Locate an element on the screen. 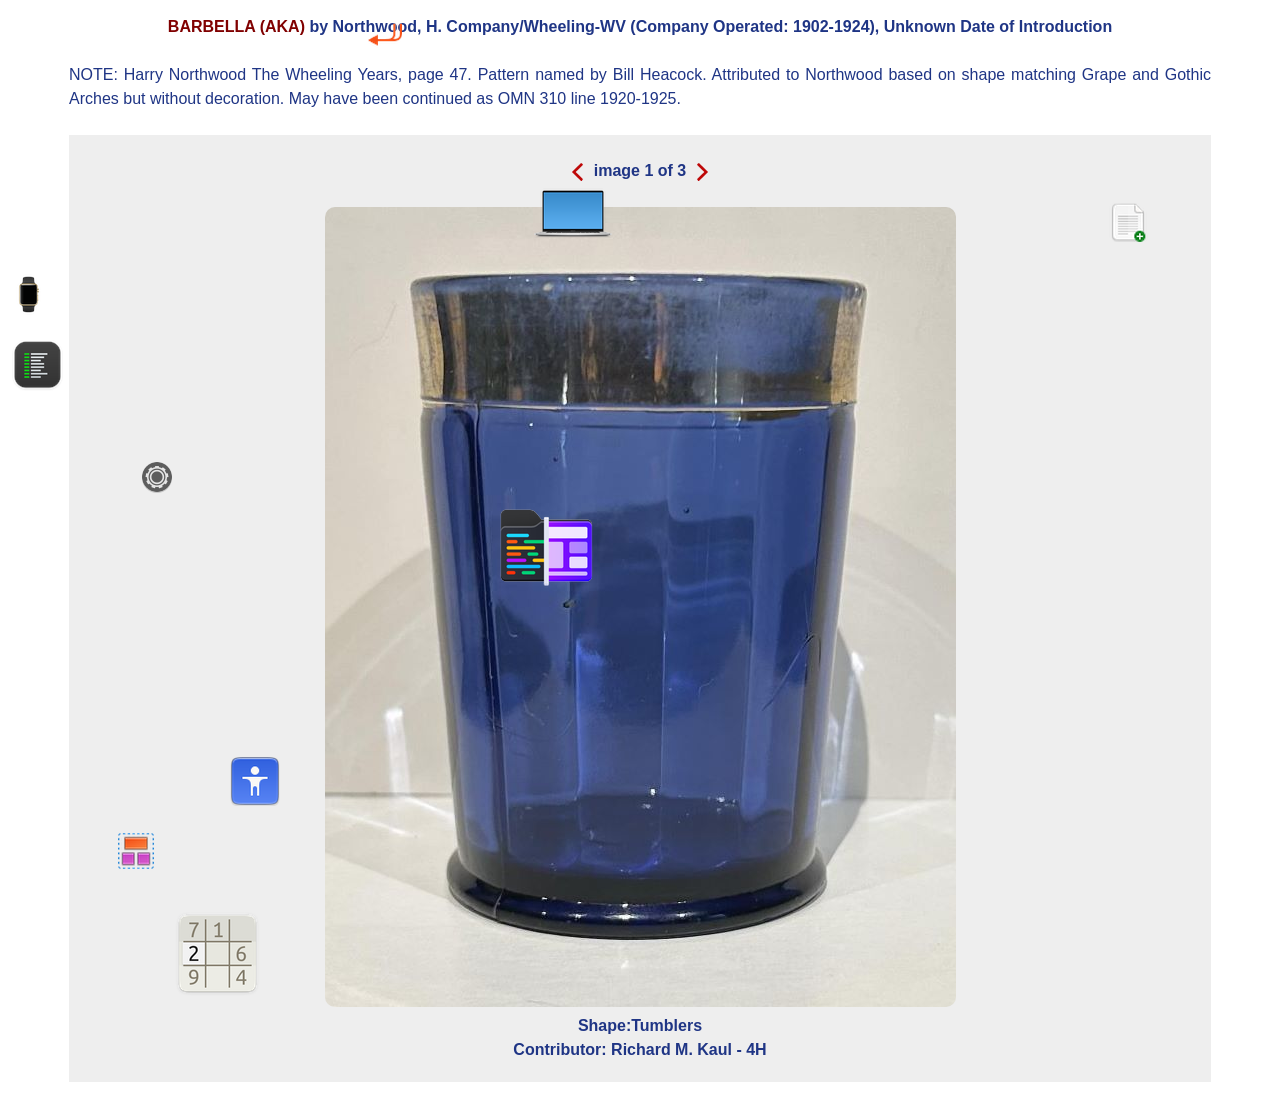 The width and height of the screenshot is (1280, 1107). create a new document is located at coordinates (1128, 222).